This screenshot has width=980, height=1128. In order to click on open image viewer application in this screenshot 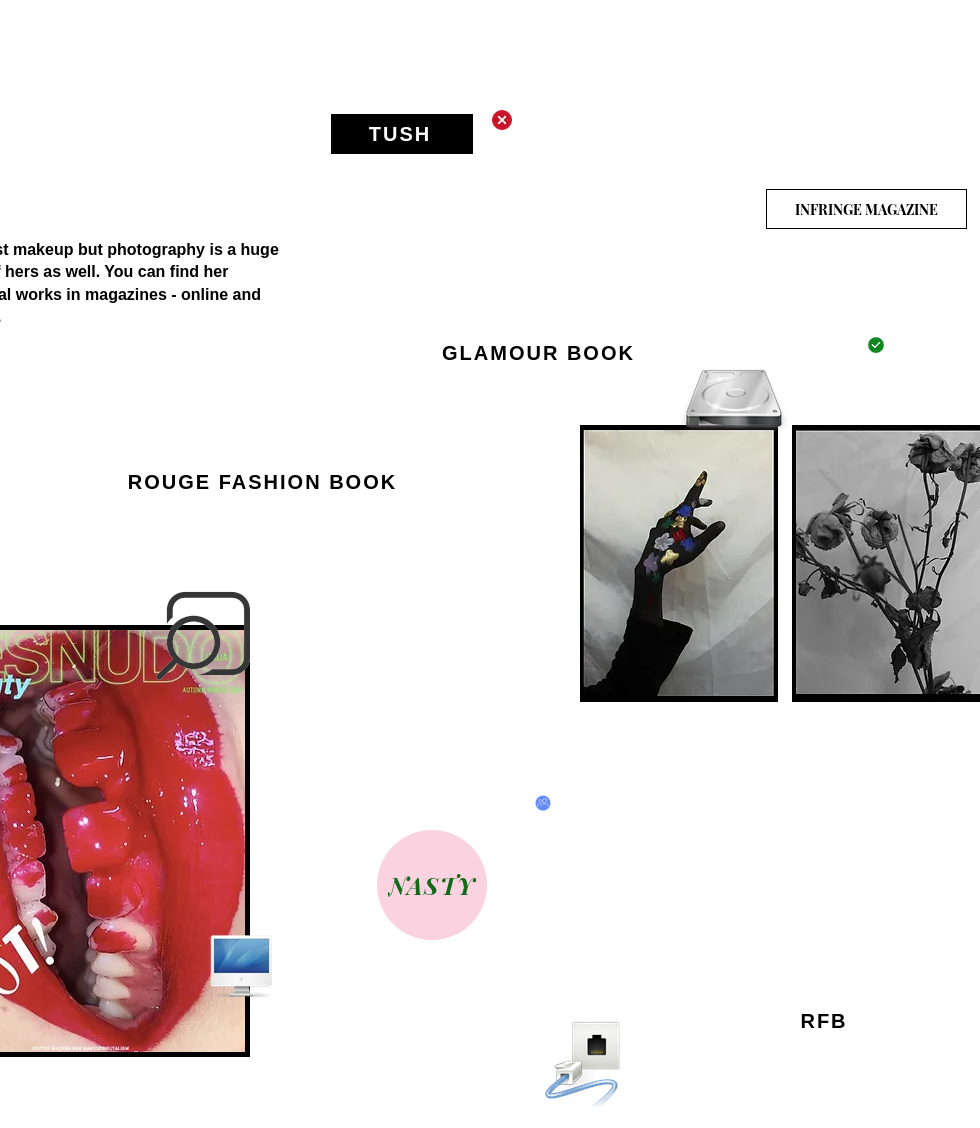, I will do `click(202, 633)`.